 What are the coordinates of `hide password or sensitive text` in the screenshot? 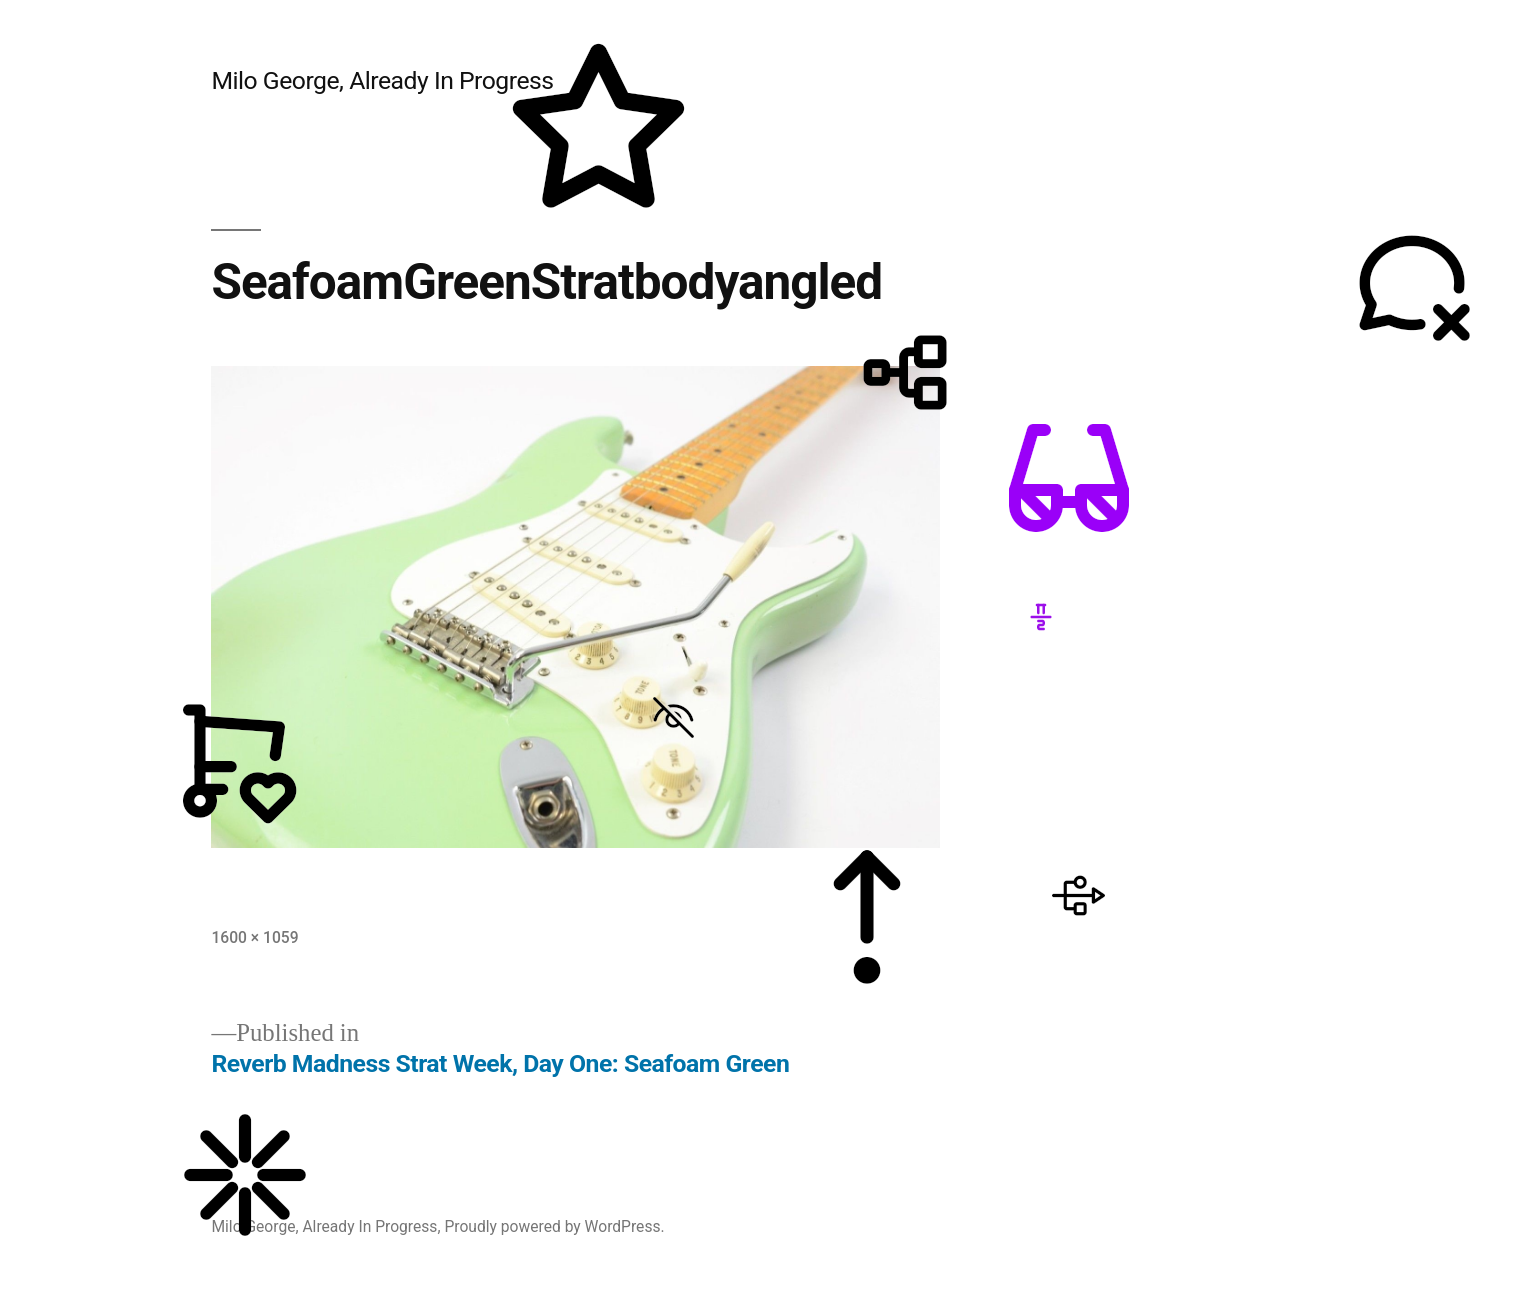 It's located at (673, 717).